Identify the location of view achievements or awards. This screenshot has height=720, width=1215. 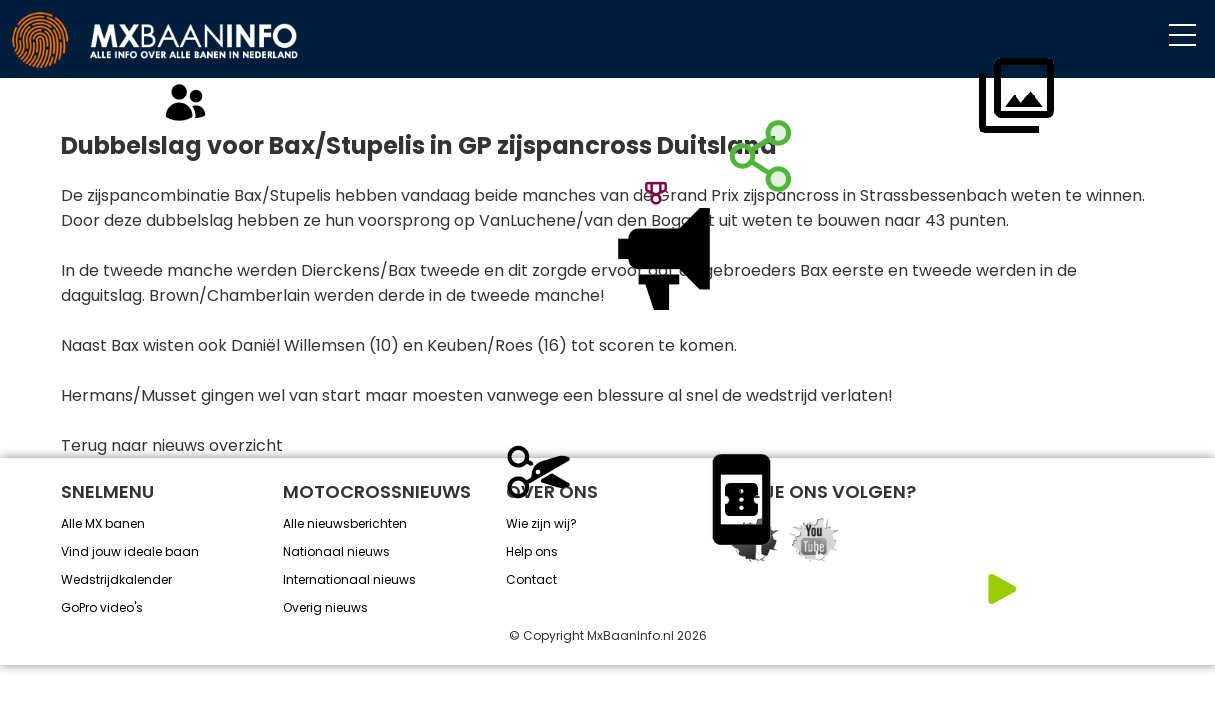
(656, 192).